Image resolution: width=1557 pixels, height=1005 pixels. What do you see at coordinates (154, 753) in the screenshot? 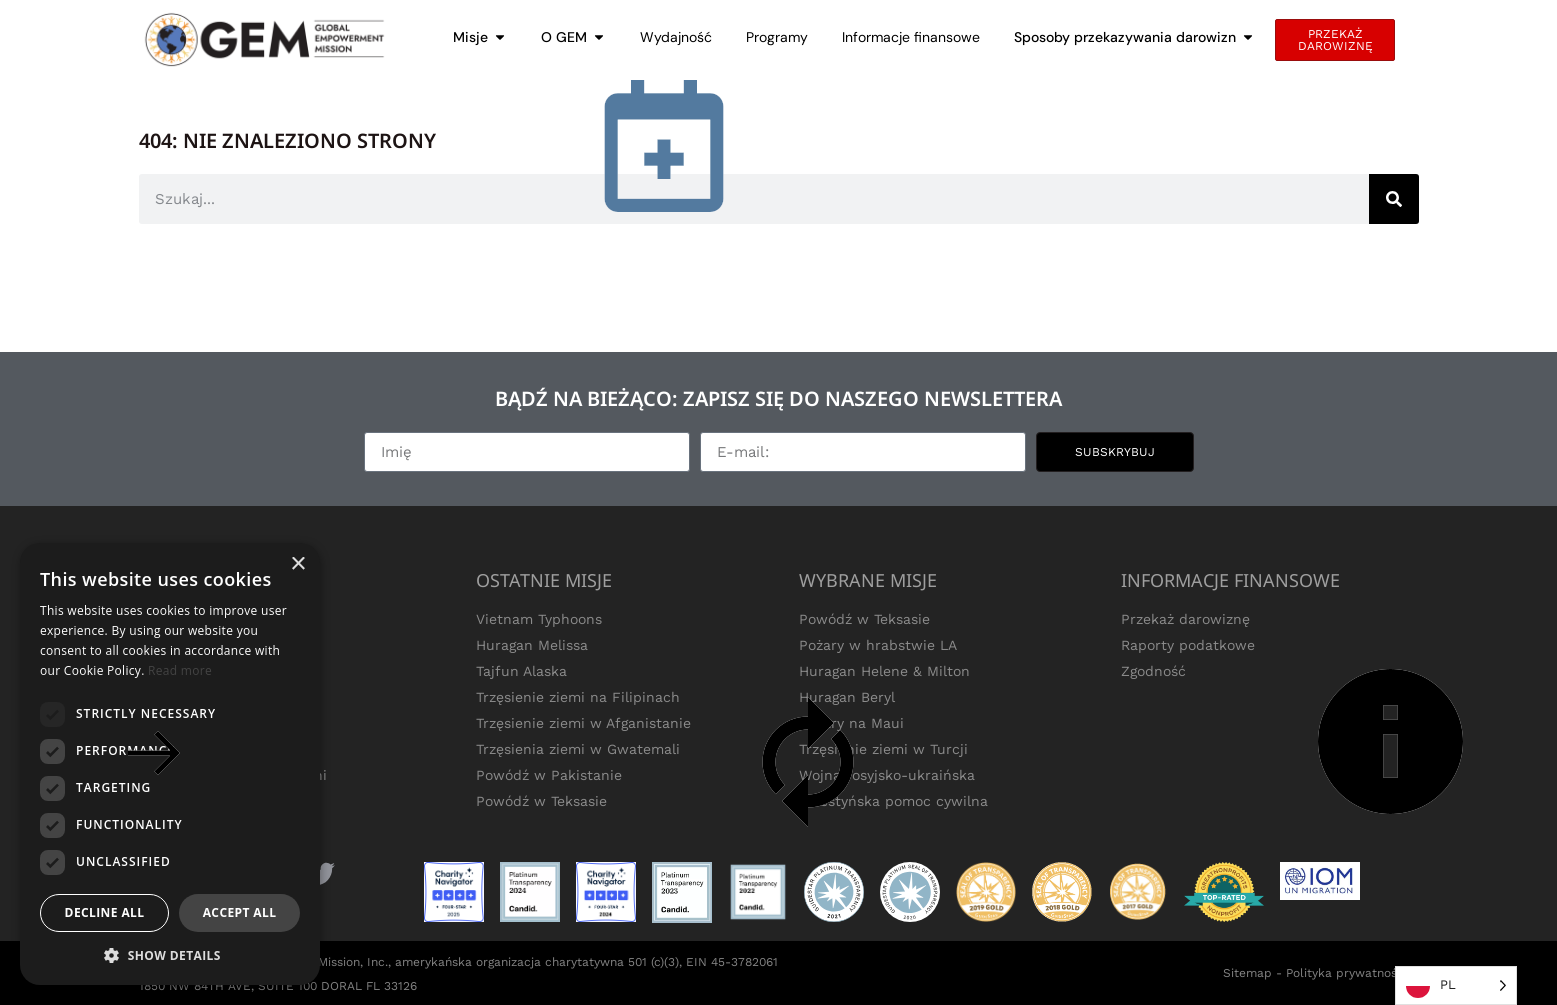
I see `navigate to the next item or page` at bounding box center [154, 753].